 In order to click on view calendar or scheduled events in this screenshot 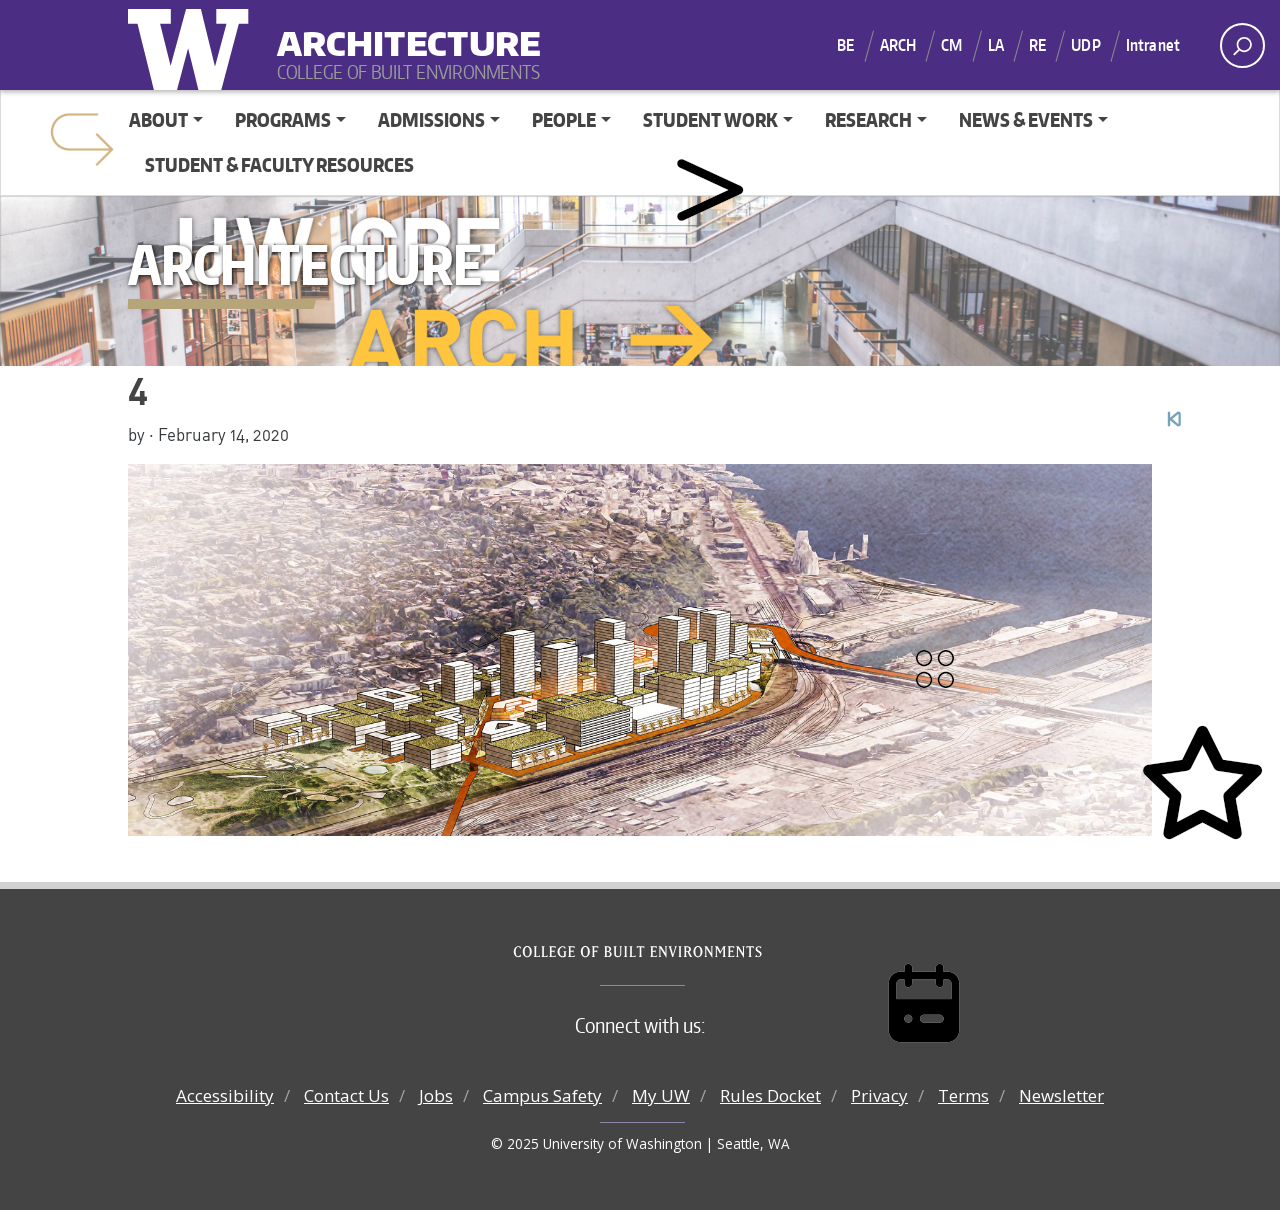, I will do `click(924, 1003)`.